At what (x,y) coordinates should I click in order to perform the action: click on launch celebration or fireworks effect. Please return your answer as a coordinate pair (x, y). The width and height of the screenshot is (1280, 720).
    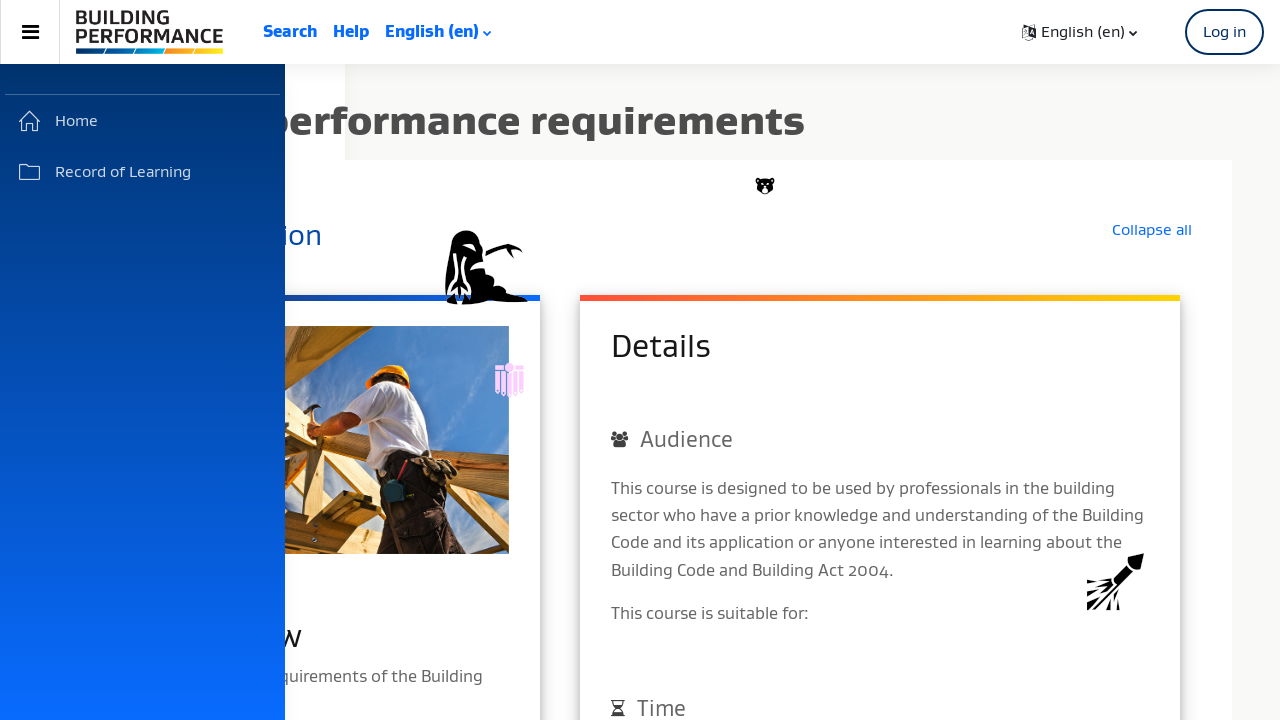
    Looking at the image, I should click on (1116, 581).